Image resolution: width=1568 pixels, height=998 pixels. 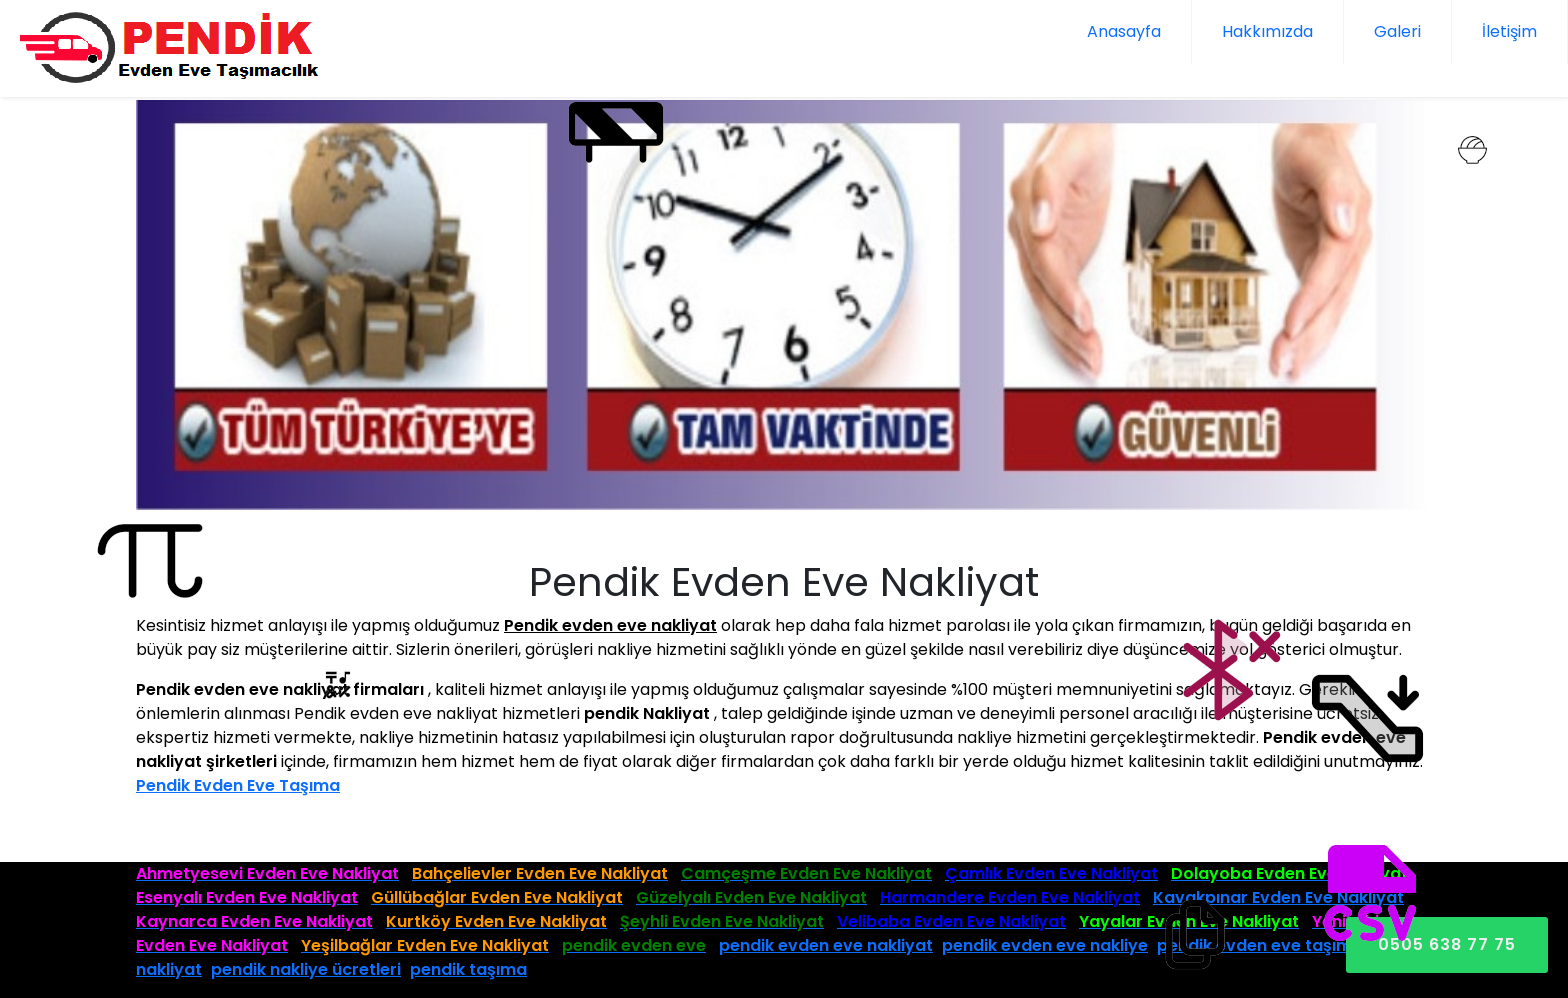 What do you see at coordinates (1226, 670) in the screenshot?
I see `bluetooth is disabled or turned off` at bounding box center [1226, 670].